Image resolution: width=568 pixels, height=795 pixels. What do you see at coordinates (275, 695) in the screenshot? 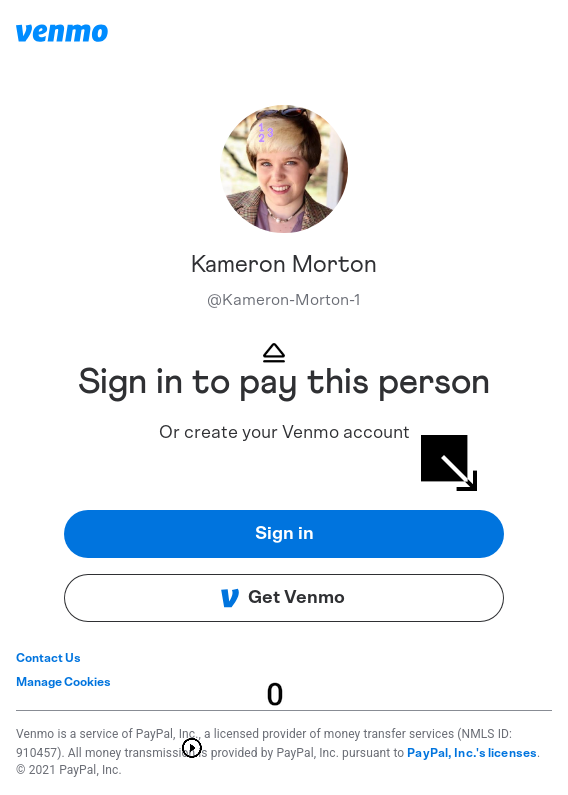
I see `set exposure compensation to zero` at bounding box center [275, 695].